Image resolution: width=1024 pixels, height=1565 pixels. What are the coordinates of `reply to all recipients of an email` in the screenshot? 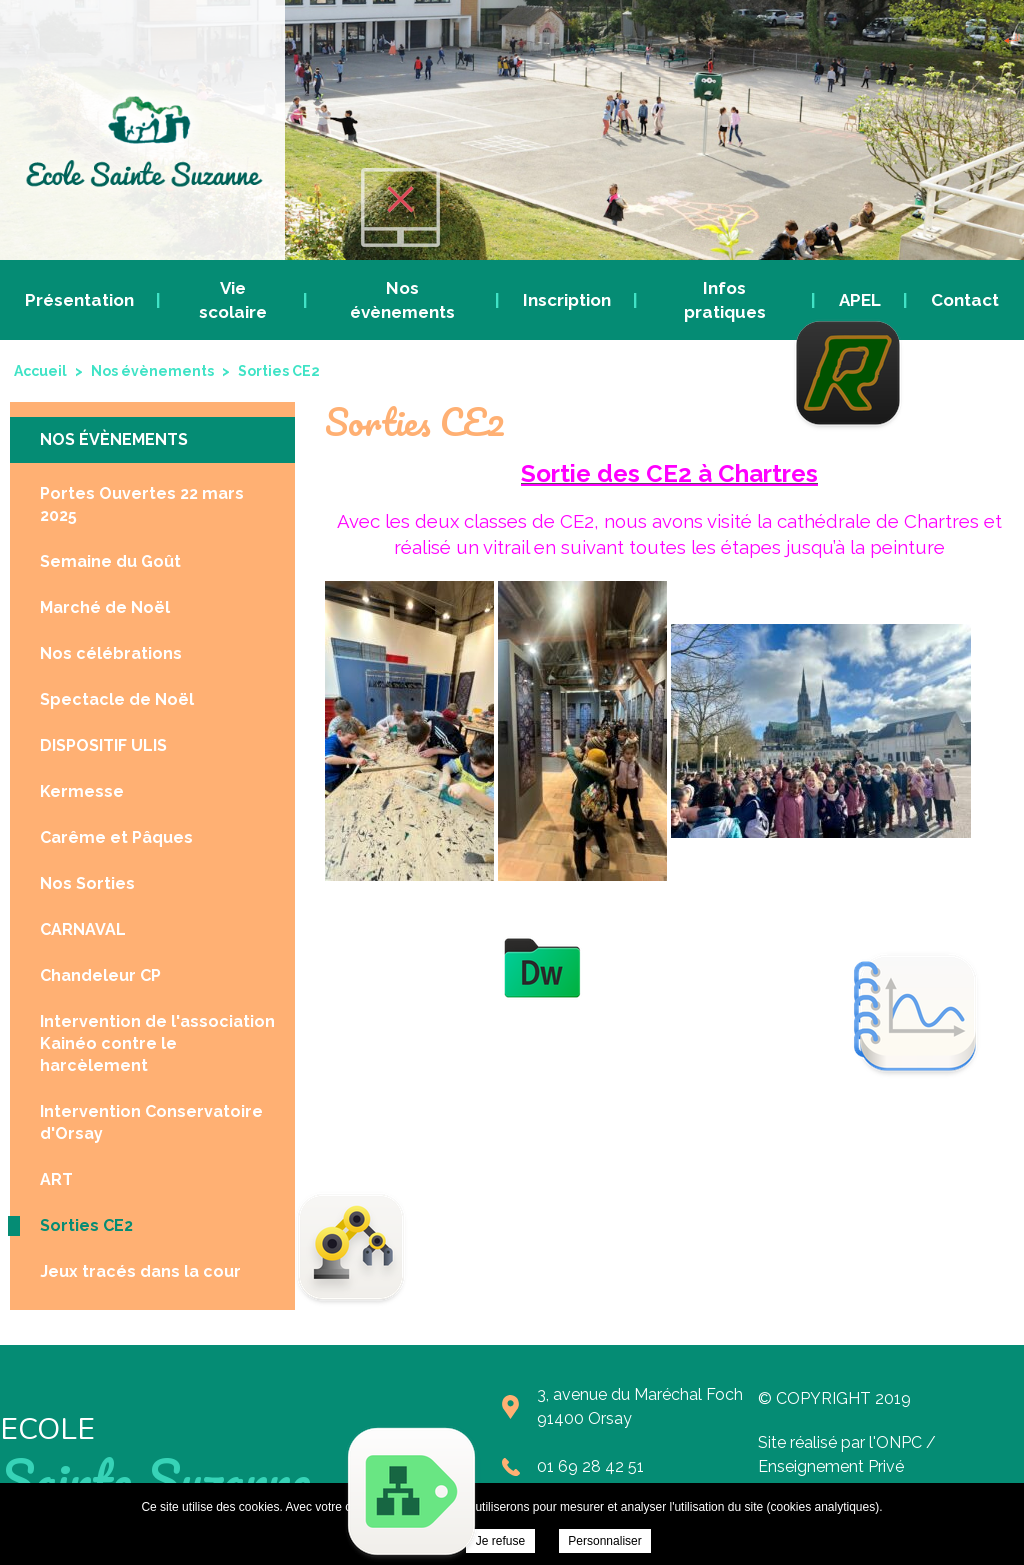 It's located at (1011, 38).